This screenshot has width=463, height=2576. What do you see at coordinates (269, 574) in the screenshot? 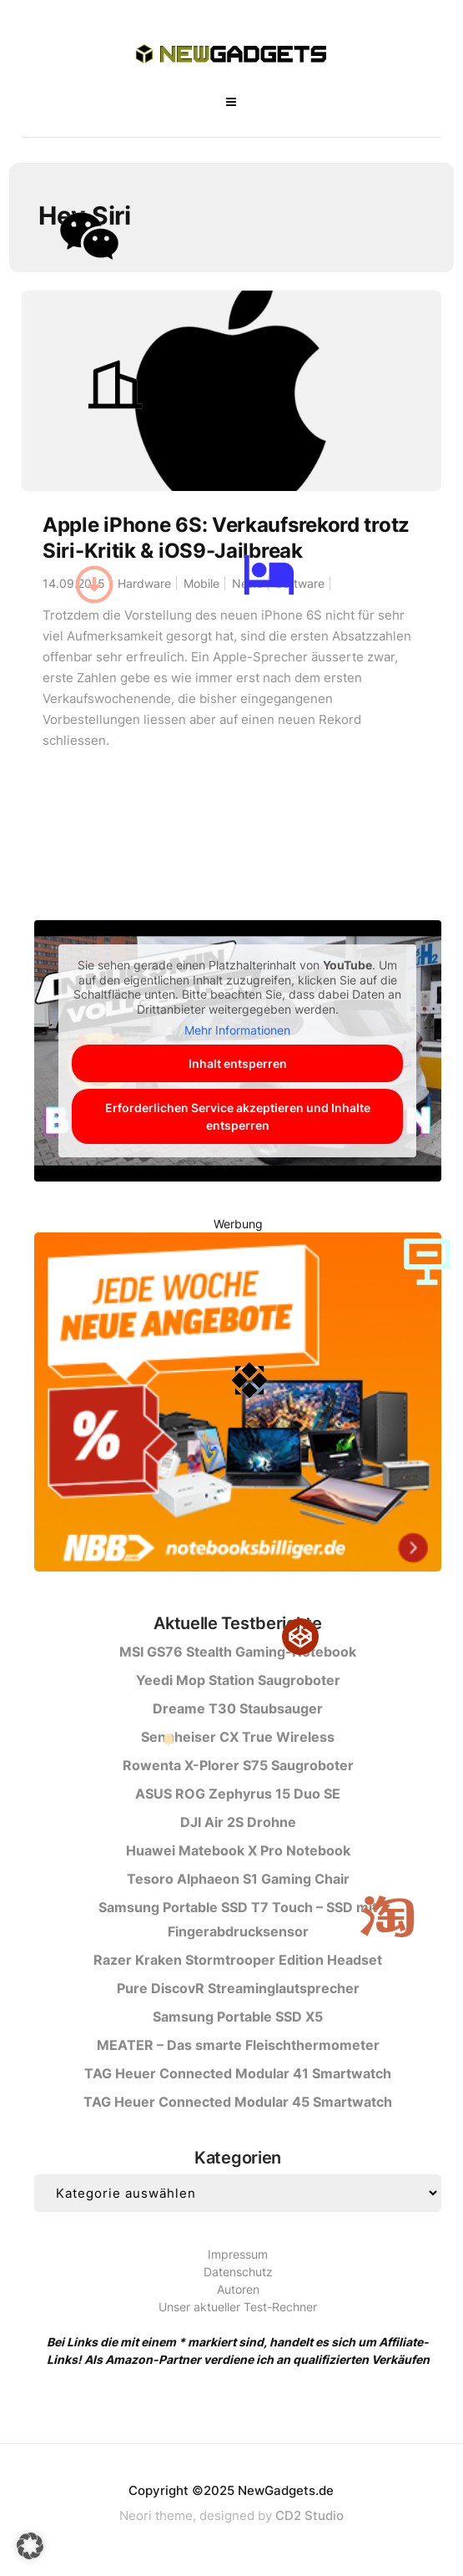
I see `find nearby hotels or accommodations` at bounding box center [269, 574].